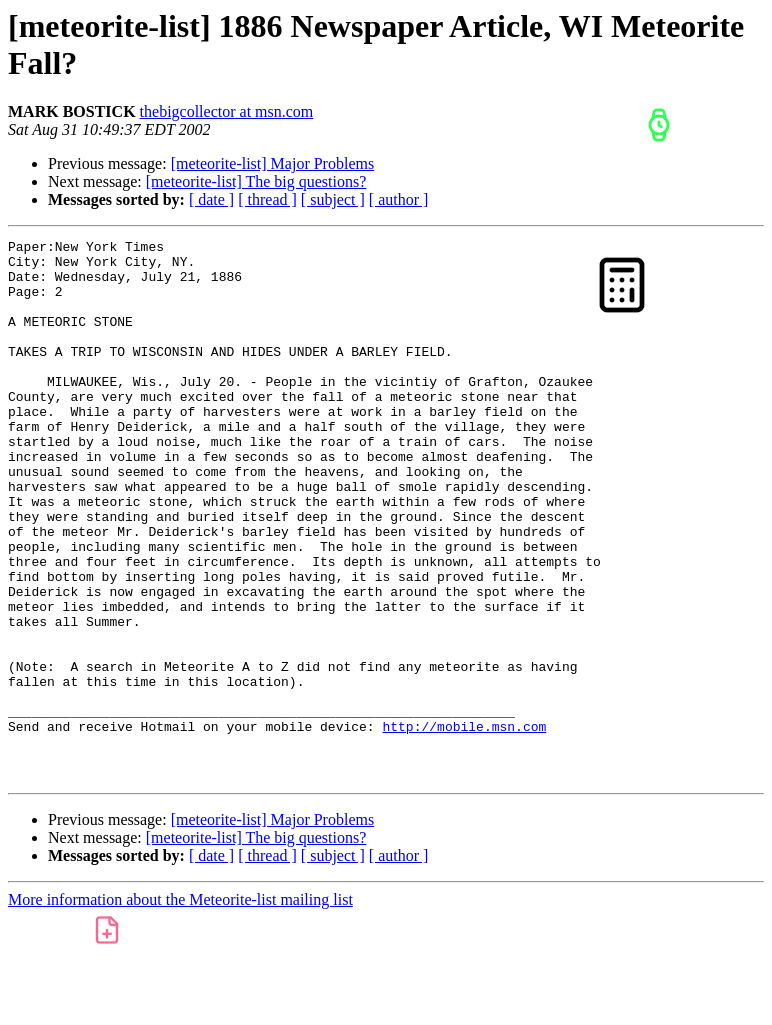 The image size is (772, 1025). What do you see at coordinates (659, 125) in the screenshot?
I see `view watch or wearable device settings` at bounding box center [659, 125].